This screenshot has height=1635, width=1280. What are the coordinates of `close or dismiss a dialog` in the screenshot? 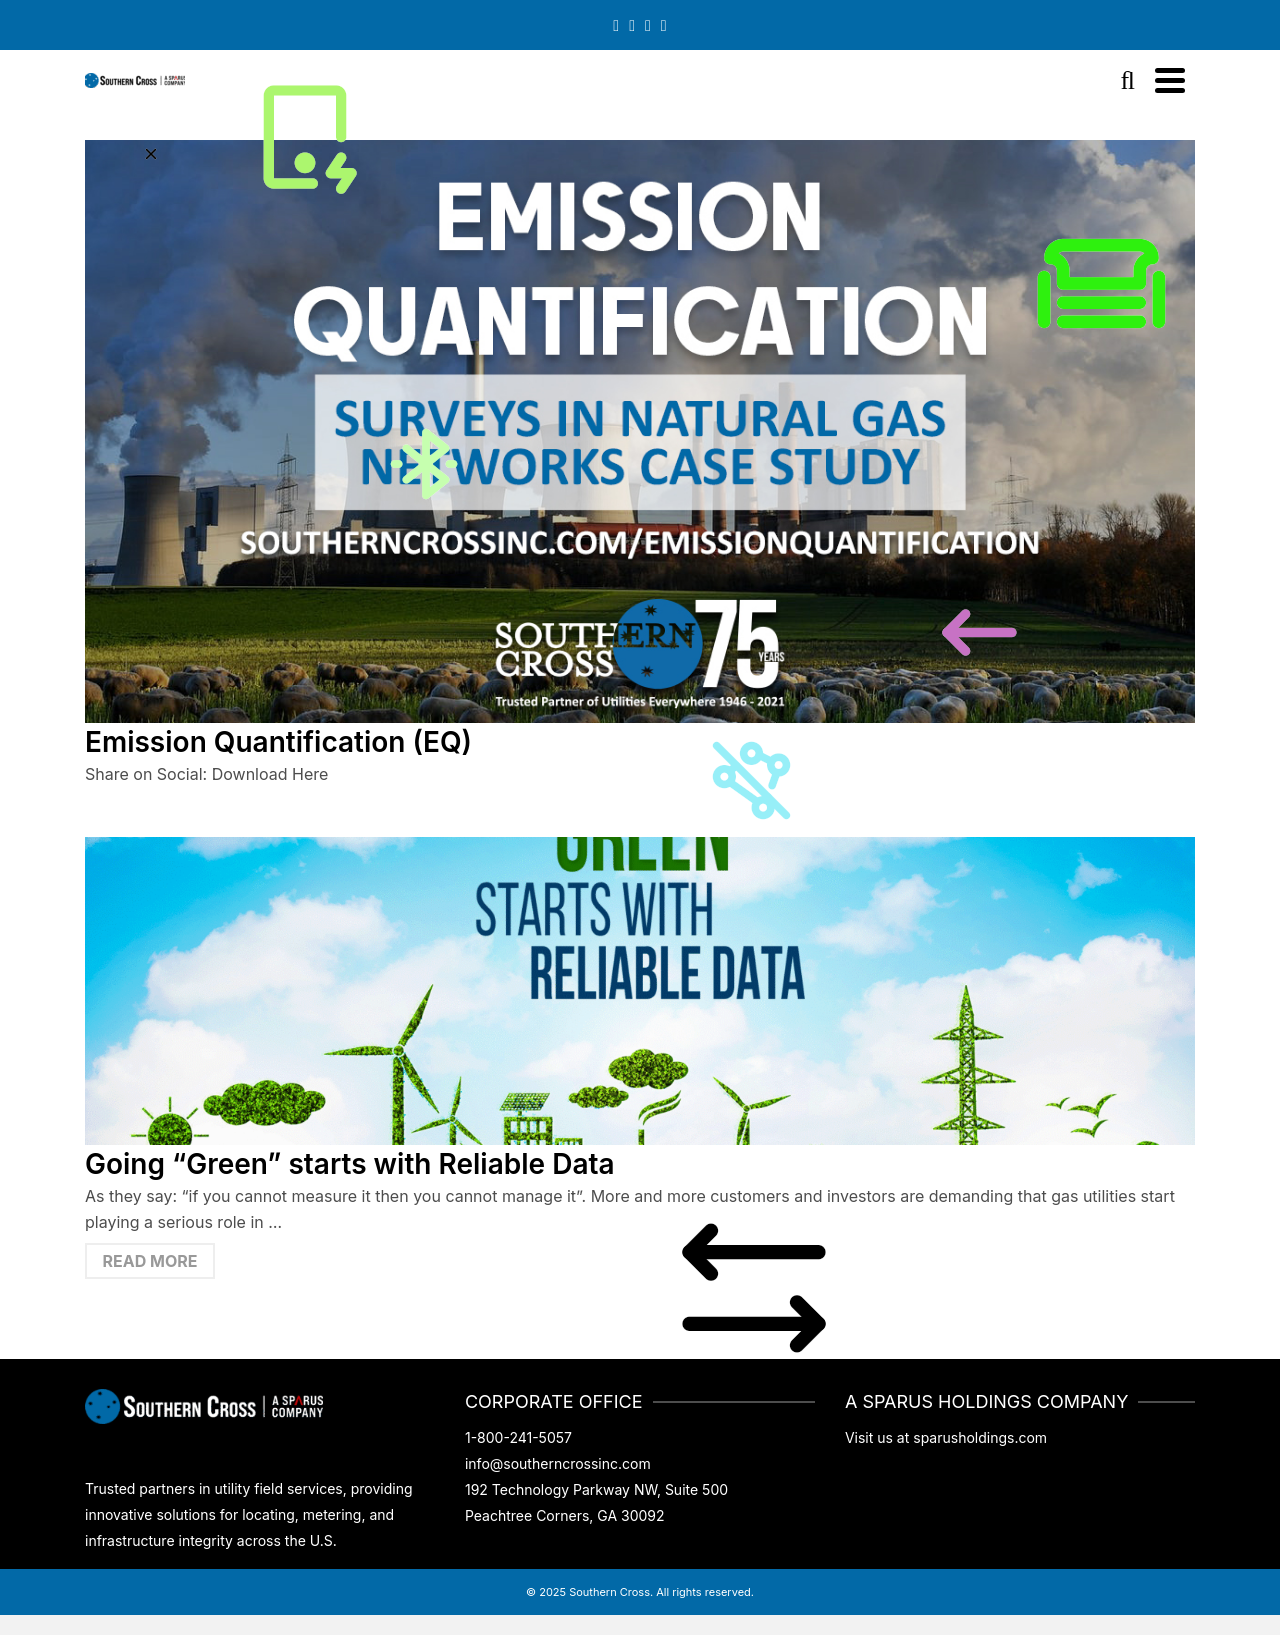 It's located at (151, 154).